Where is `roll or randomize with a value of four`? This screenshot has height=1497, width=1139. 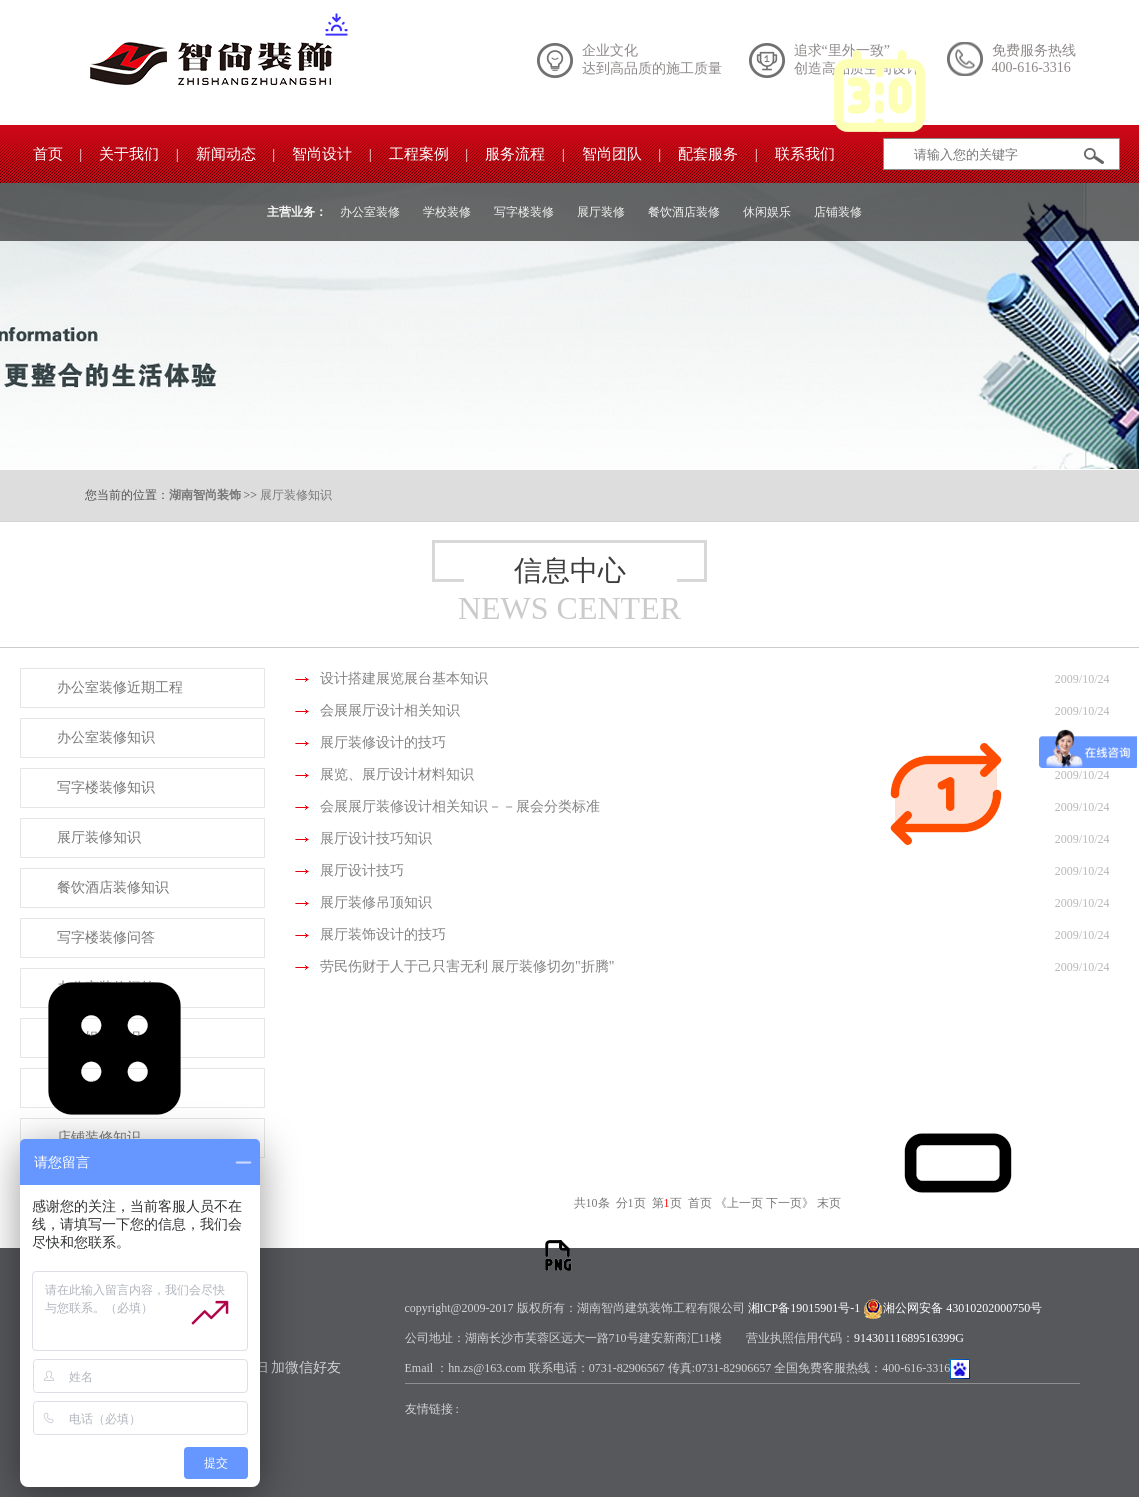 roll or randomize with a value of four is located at coordinates (114, 1048).